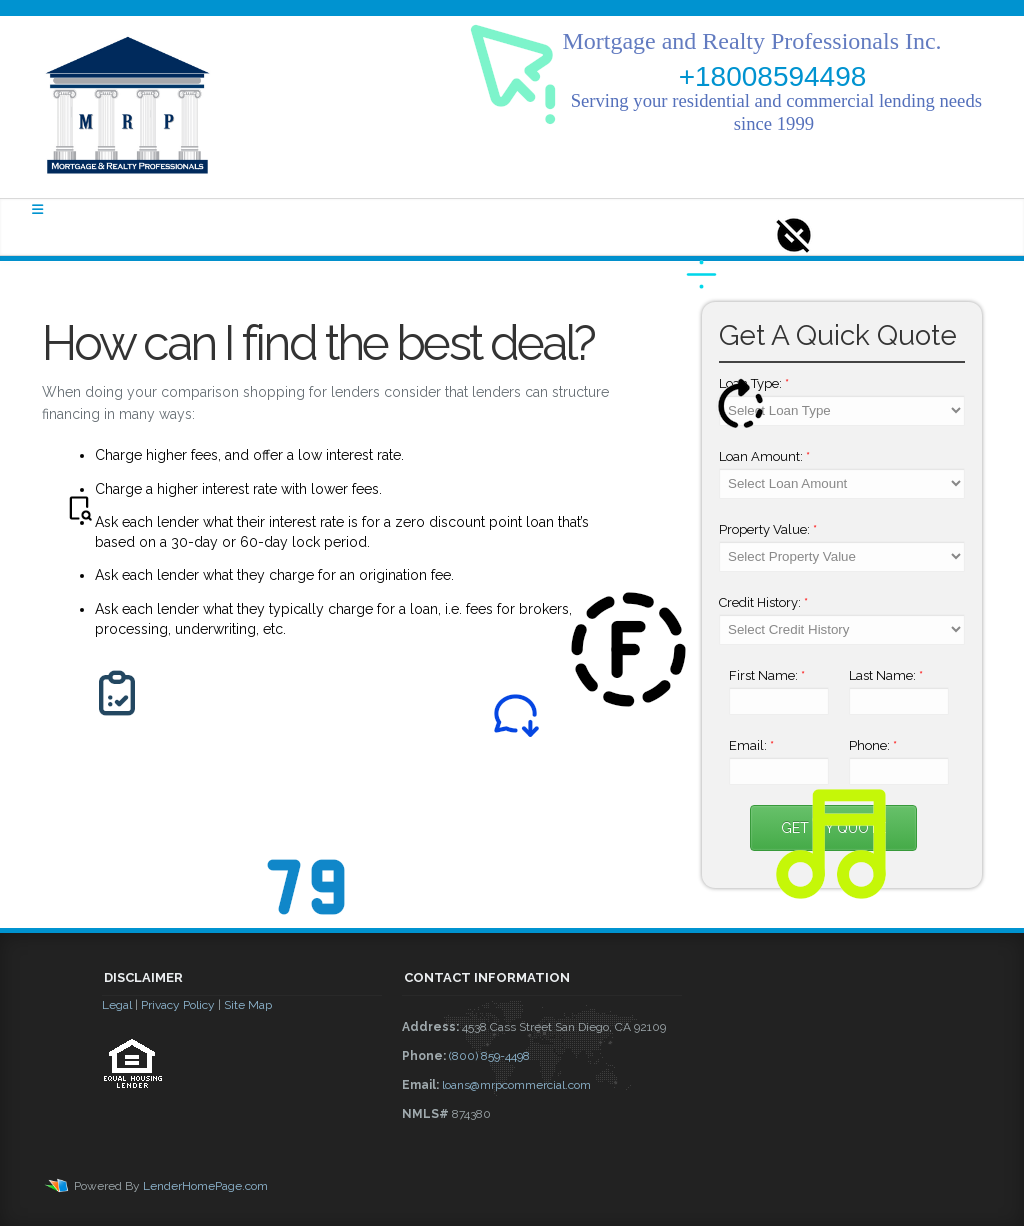 This screenshot has width=1024, height=1226. Describe the element at coordinates (515, 713) in the screenshot. I see `download conversation or chat history` at that location.